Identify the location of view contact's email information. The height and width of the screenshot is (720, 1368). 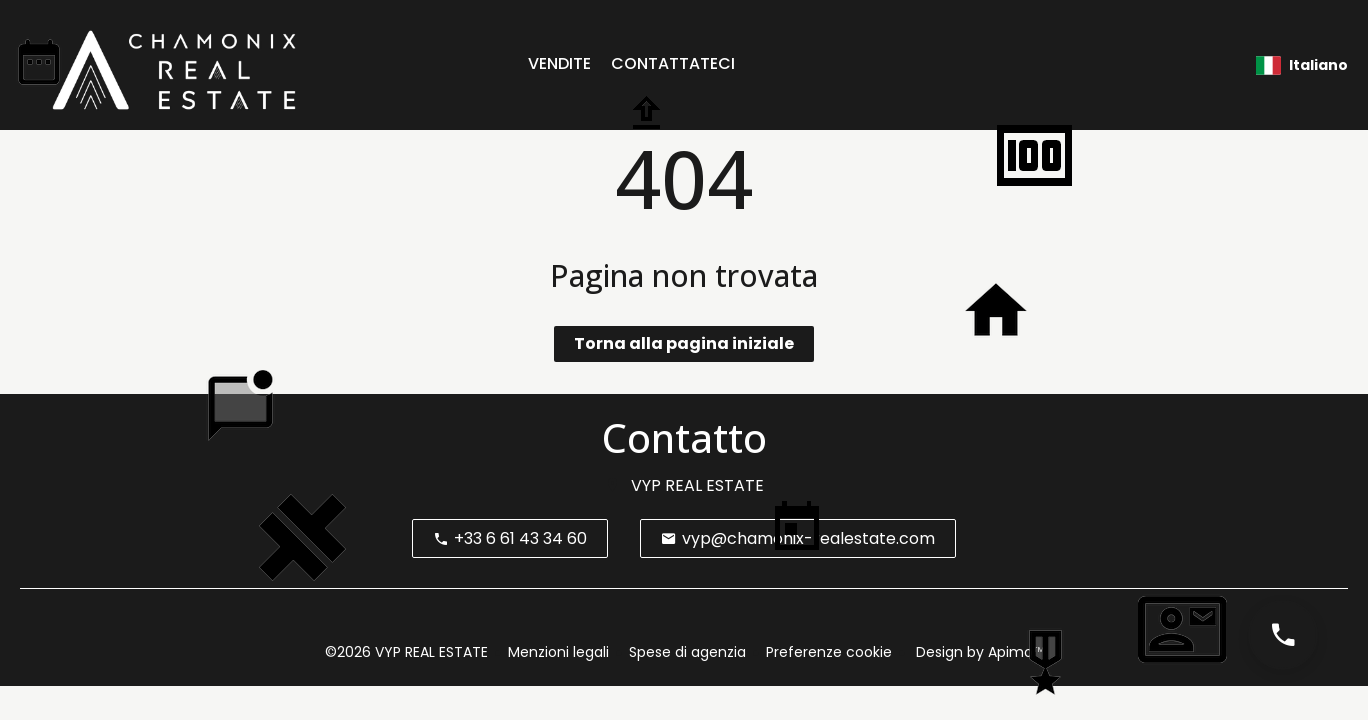
(1182, 629).